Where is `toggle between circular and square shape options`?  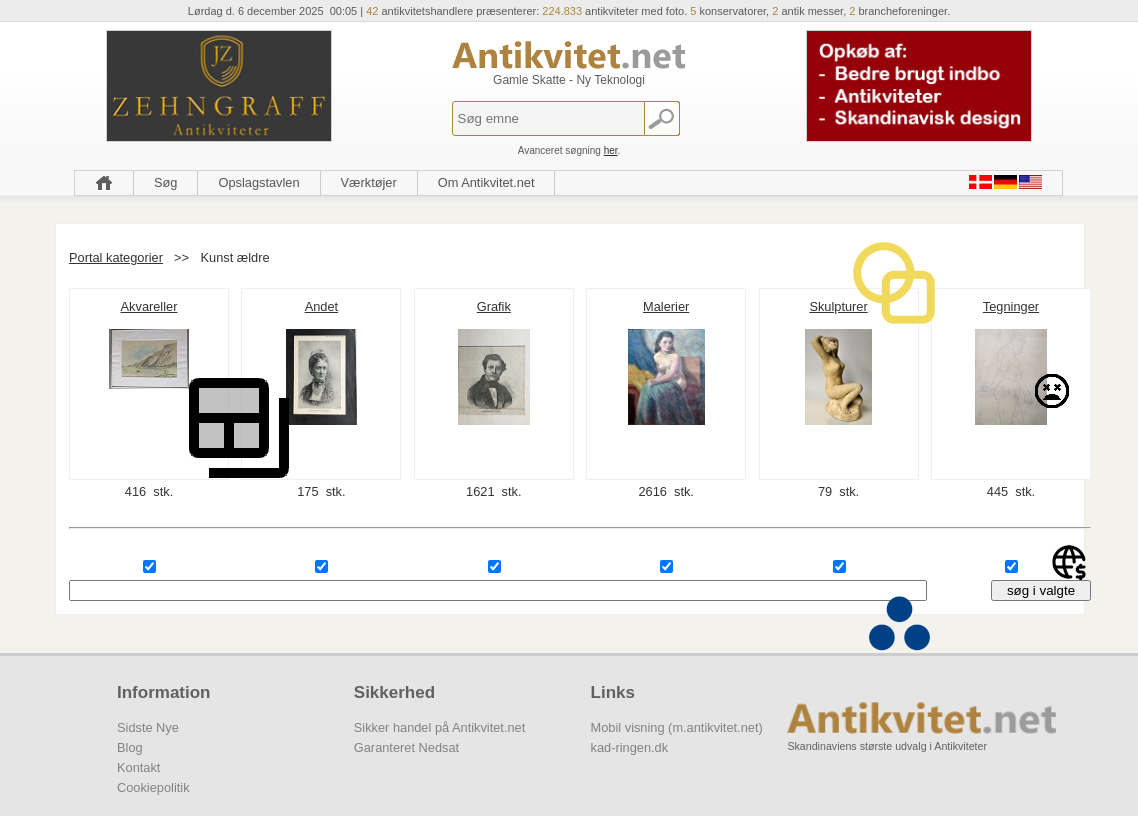
toggle between circular and square shape options is located at coordinates (894, 283).